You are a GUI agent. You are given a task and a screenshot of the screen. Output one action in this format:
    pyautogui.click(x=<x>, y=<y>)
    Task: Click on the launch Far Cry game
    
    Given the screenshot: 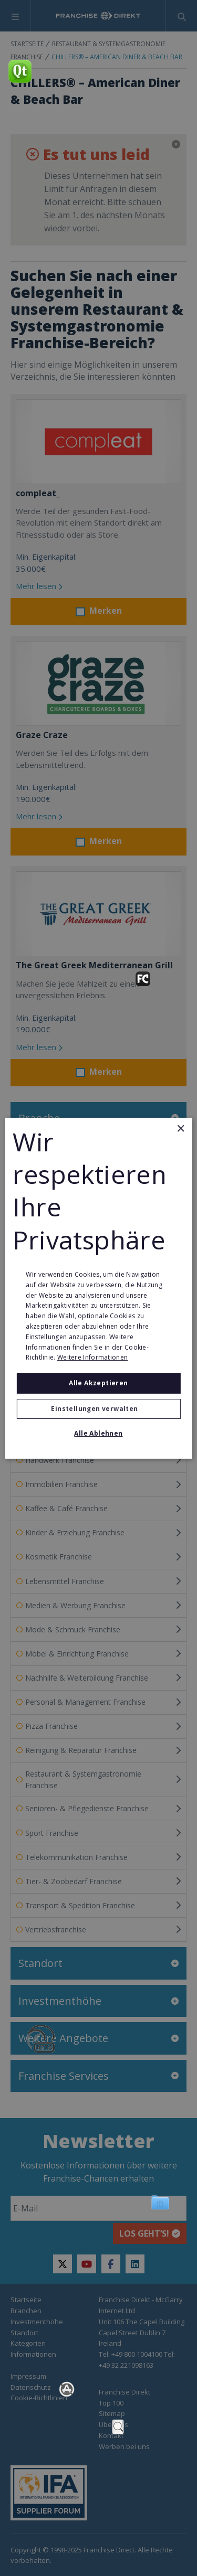 What is the action you would take?
    pyautogui.click(x=143, y=979)
    